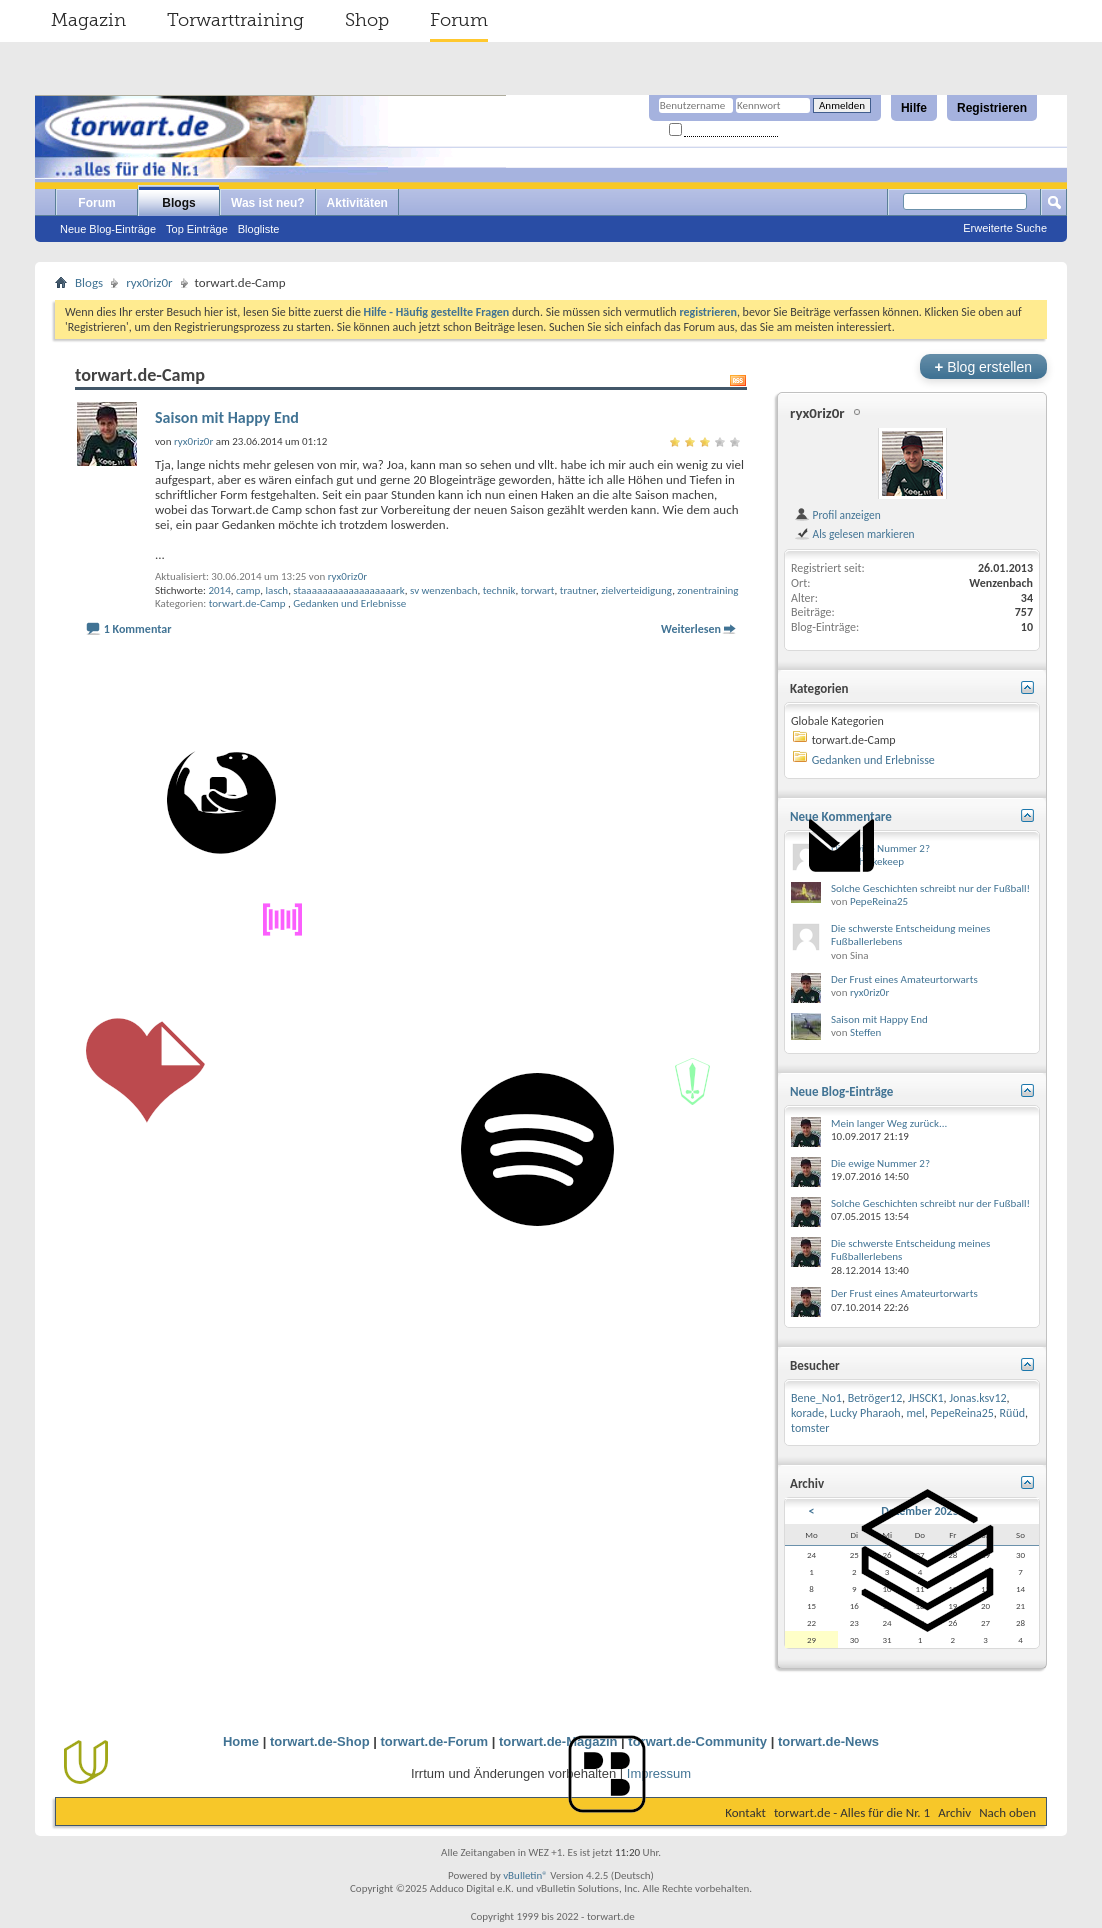  Describe the element at coordinates (221, 802) in the screenshot. I see `linuxserver.io project logo` at that location.